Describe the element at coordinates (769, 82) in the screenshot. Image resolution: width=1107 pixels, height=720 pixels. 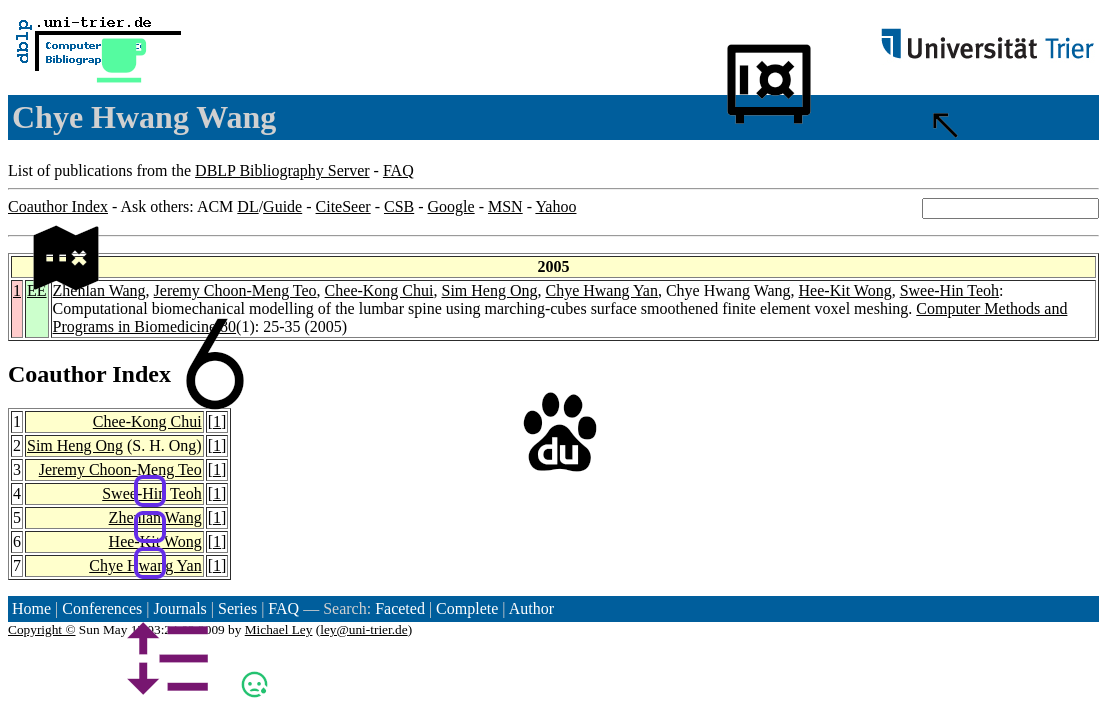
I see `access secure storage or vault features` at that location.